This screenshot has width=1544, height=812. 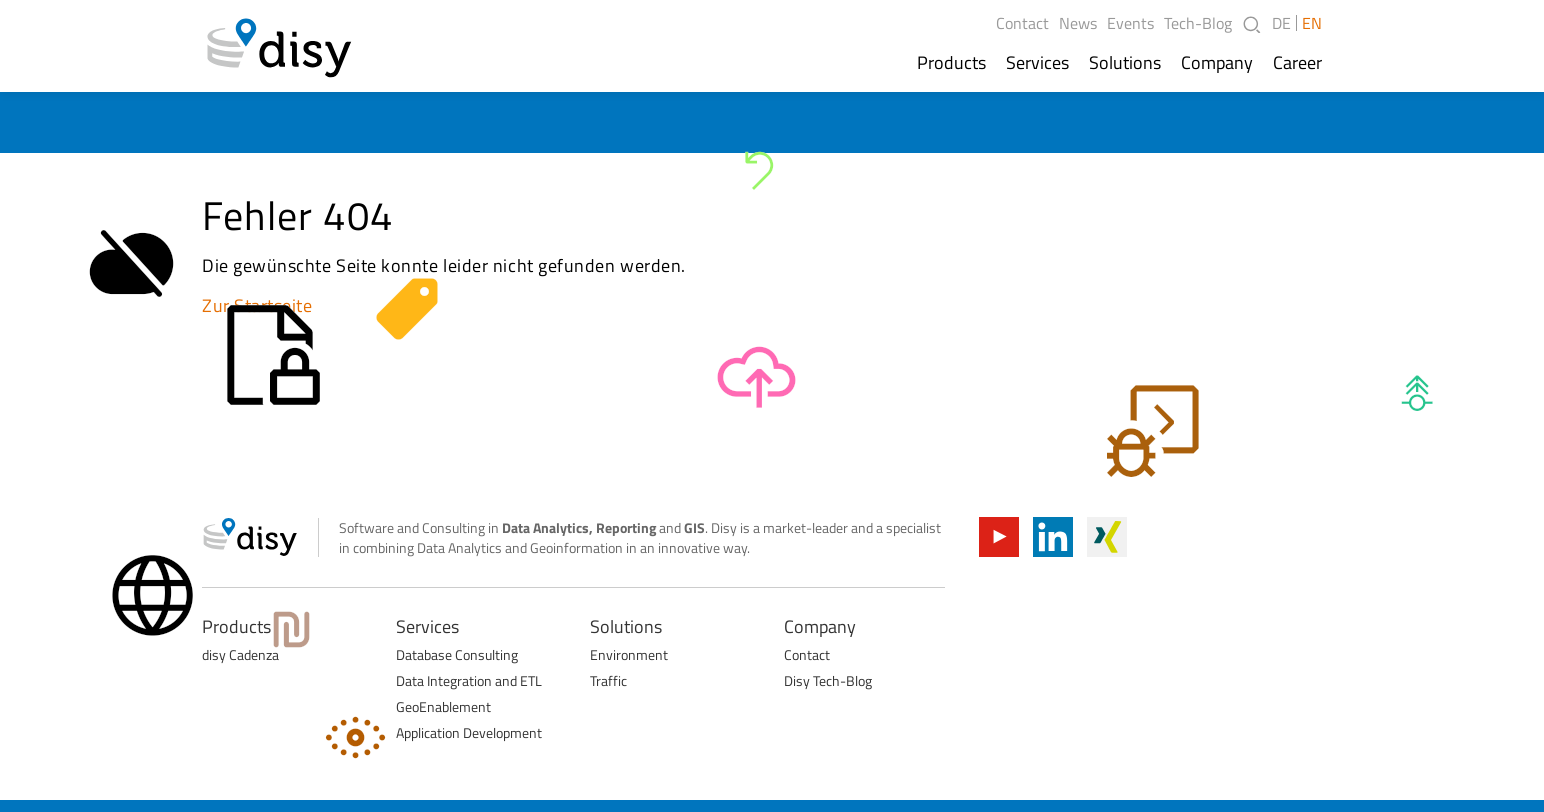 I want to click on open the debug console, so click(x=1155, y=428).